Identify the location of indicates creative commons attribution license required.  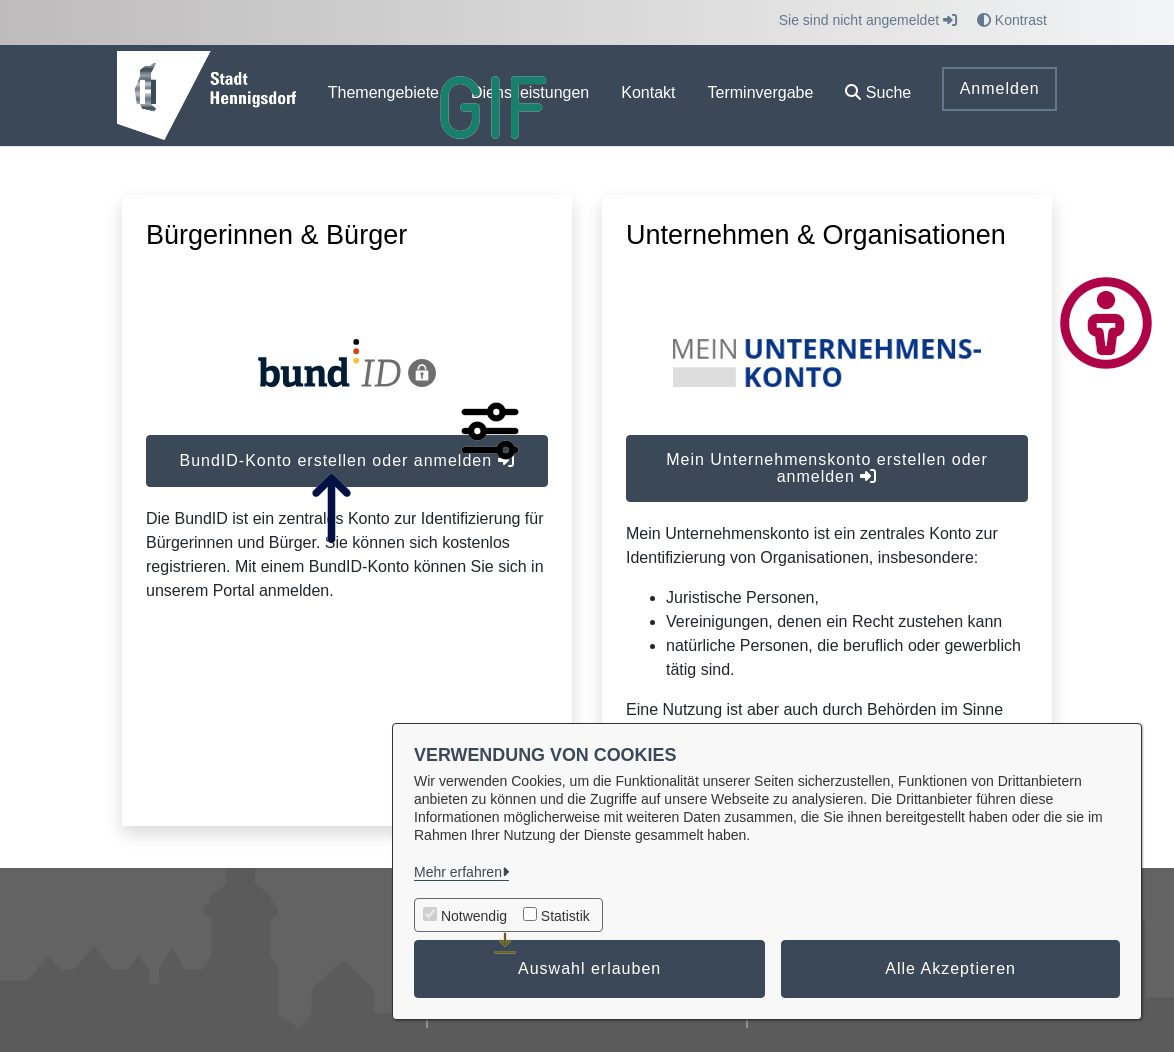
(1106, 323).